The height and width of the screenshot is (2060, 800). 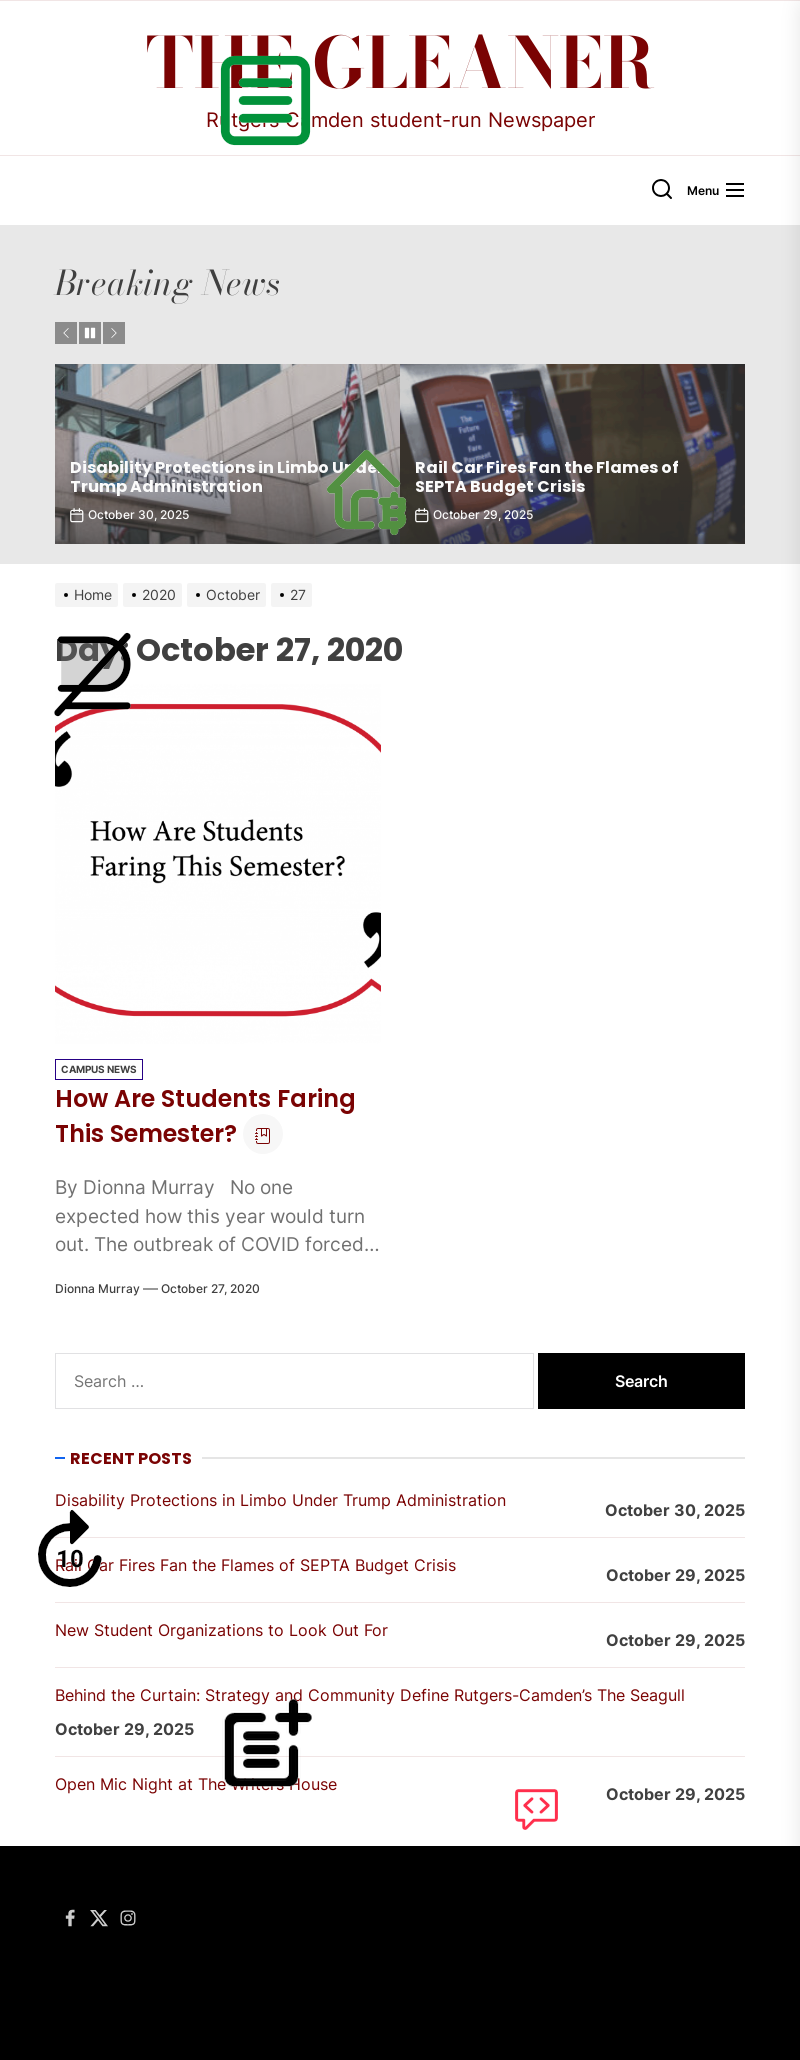 What do you see at coordinates (265, 100) in the screenshot?
I see `open navigation menu` at bounding box center [265, 100].